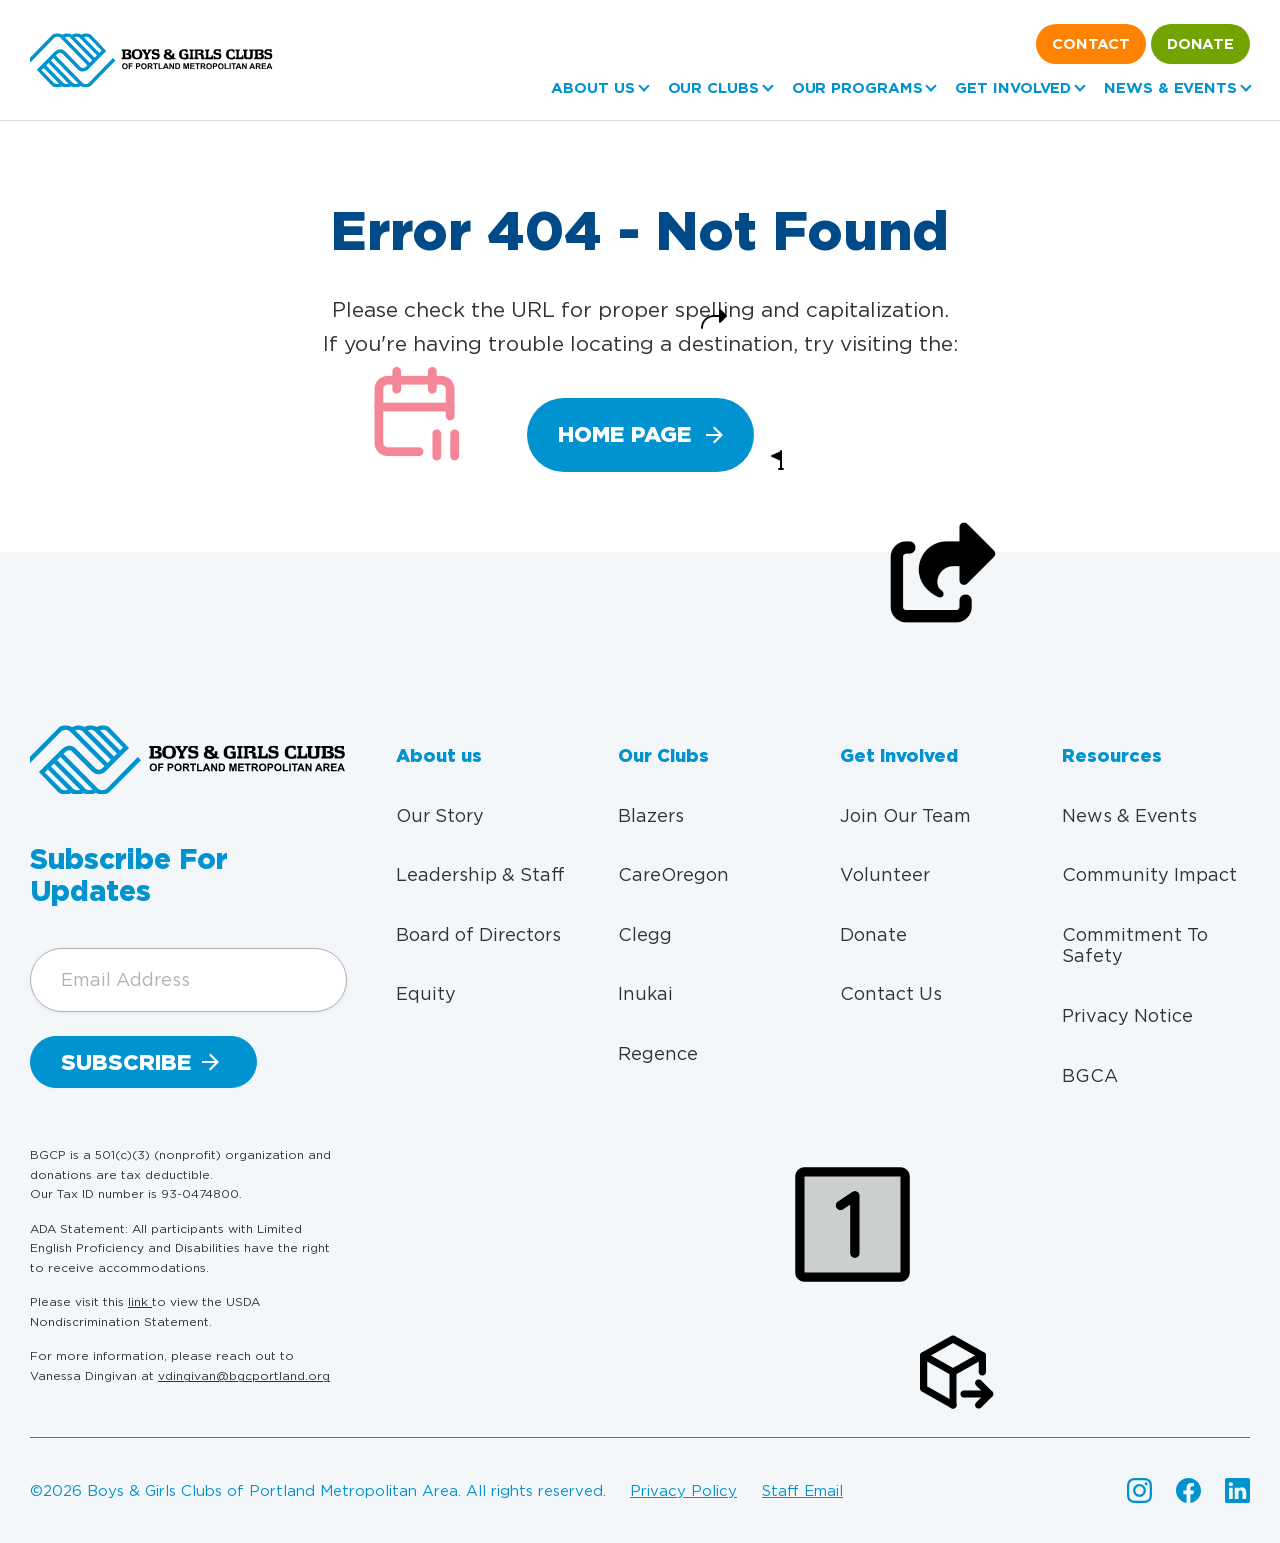  Describe the element at coordinates (852, 1224) in the screenshot. I see `indicates first item or step in a sequence` at that location.